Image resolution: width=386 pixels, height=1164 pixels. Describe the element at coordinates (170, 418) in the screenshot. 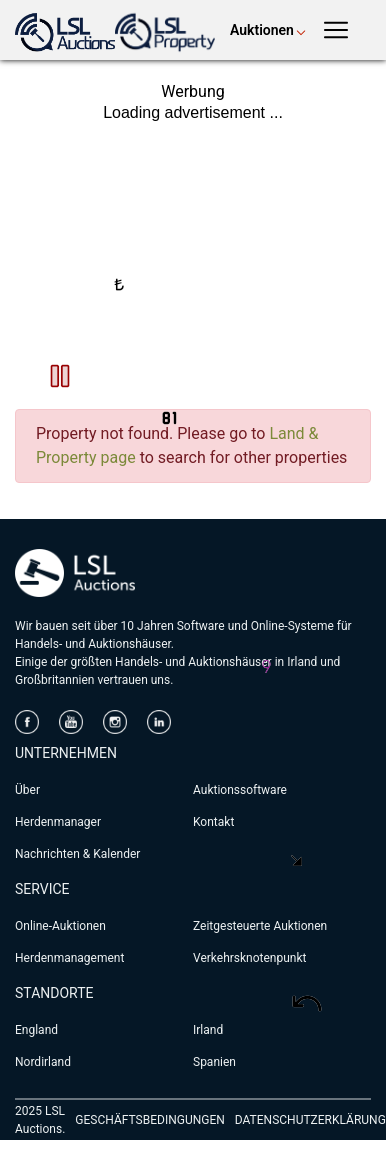

I see `indicates item number 81 in a list or sequence` at that location.